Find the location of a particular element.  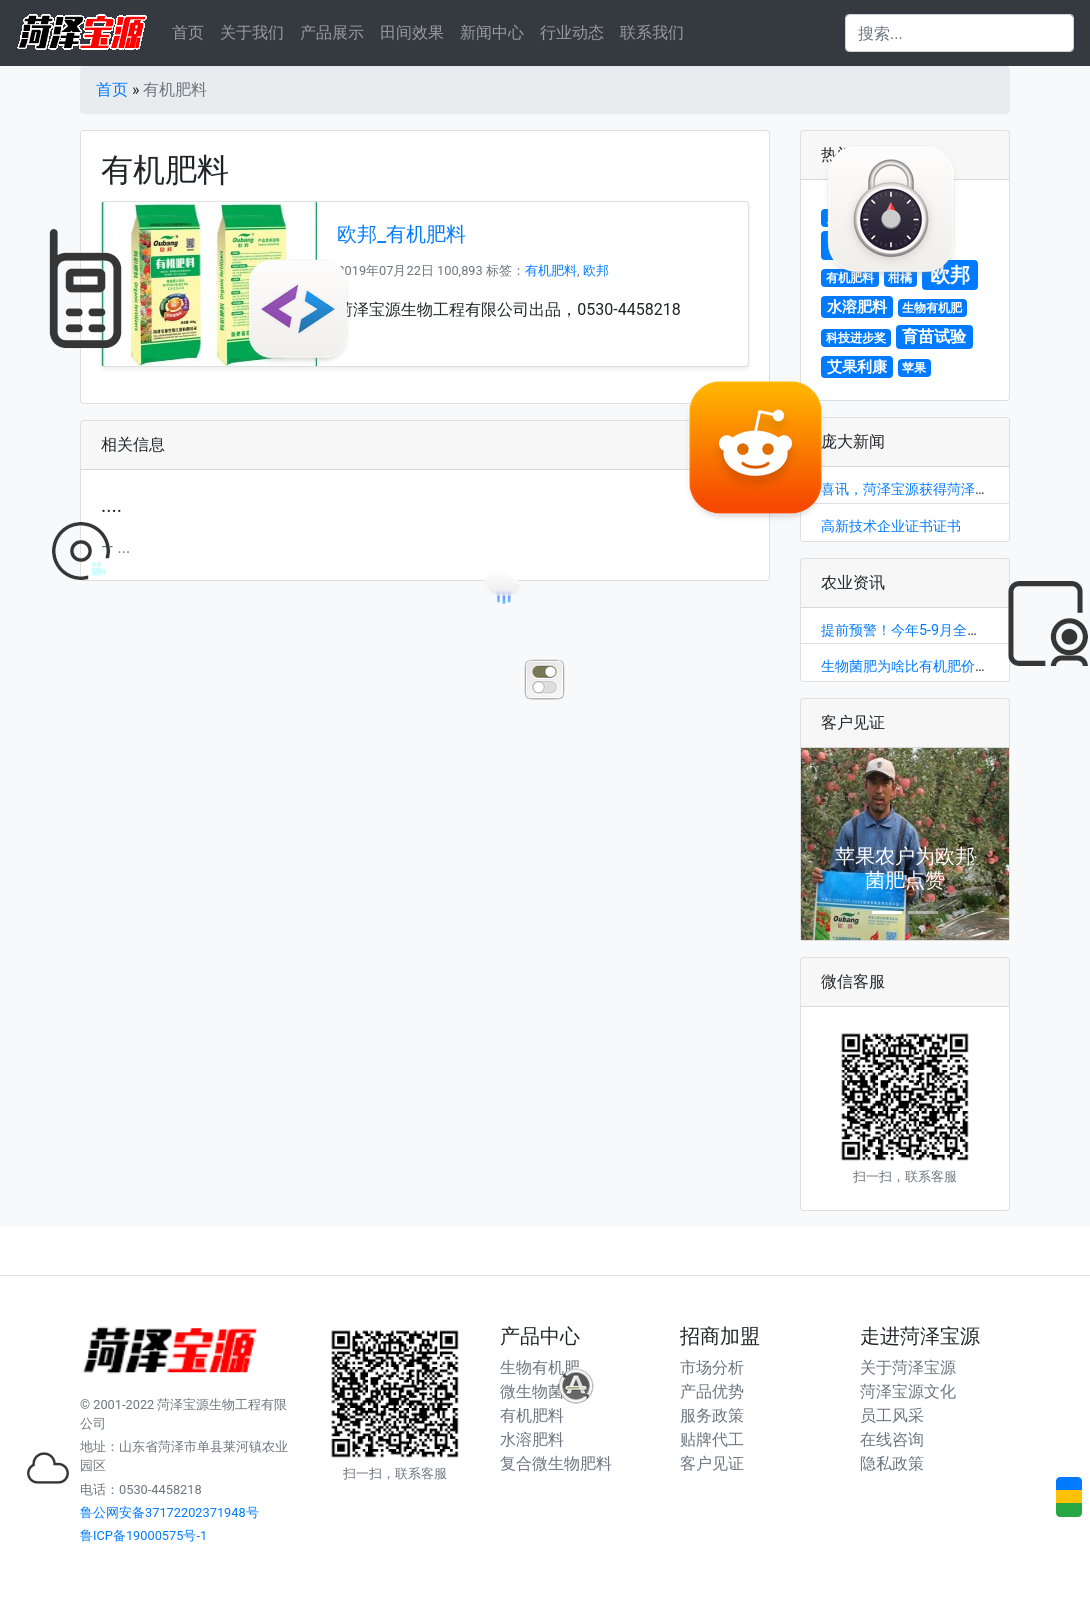

open two-factor authentication app is located at coordinates (891, 209).